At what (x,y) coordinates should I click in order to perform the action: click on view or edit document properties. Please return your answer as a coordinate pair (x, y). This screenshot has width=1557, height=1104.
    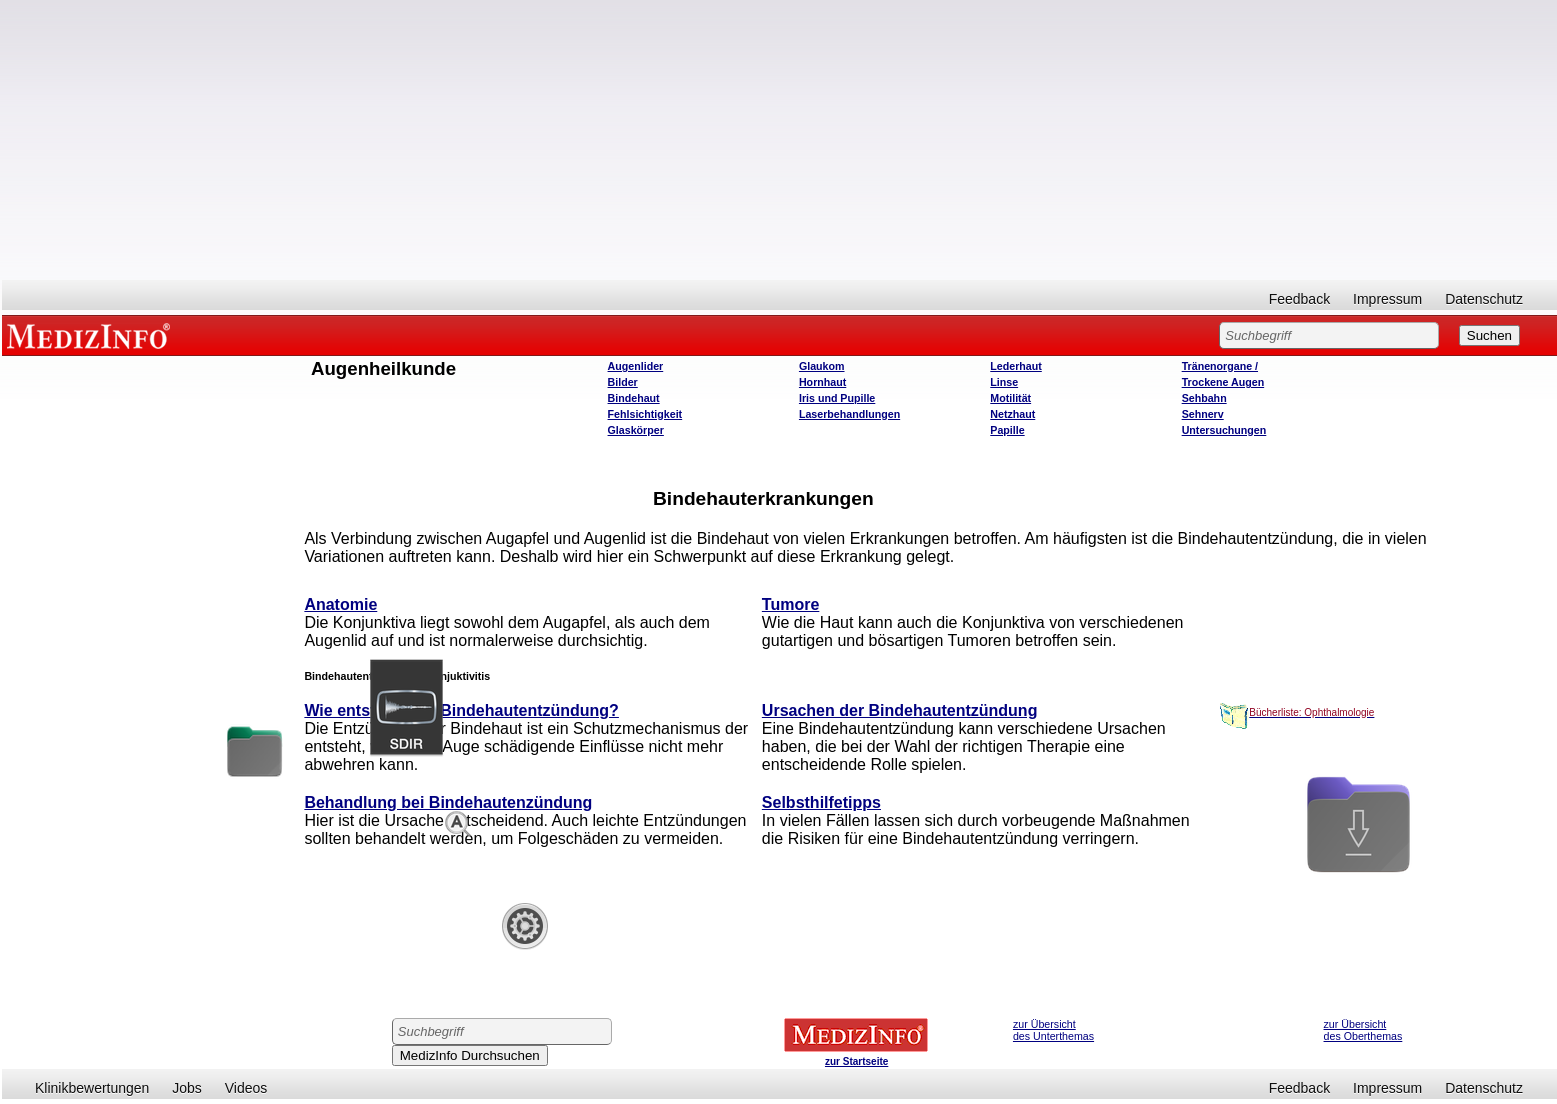
    Looking at the image, I should click on (525, 926).